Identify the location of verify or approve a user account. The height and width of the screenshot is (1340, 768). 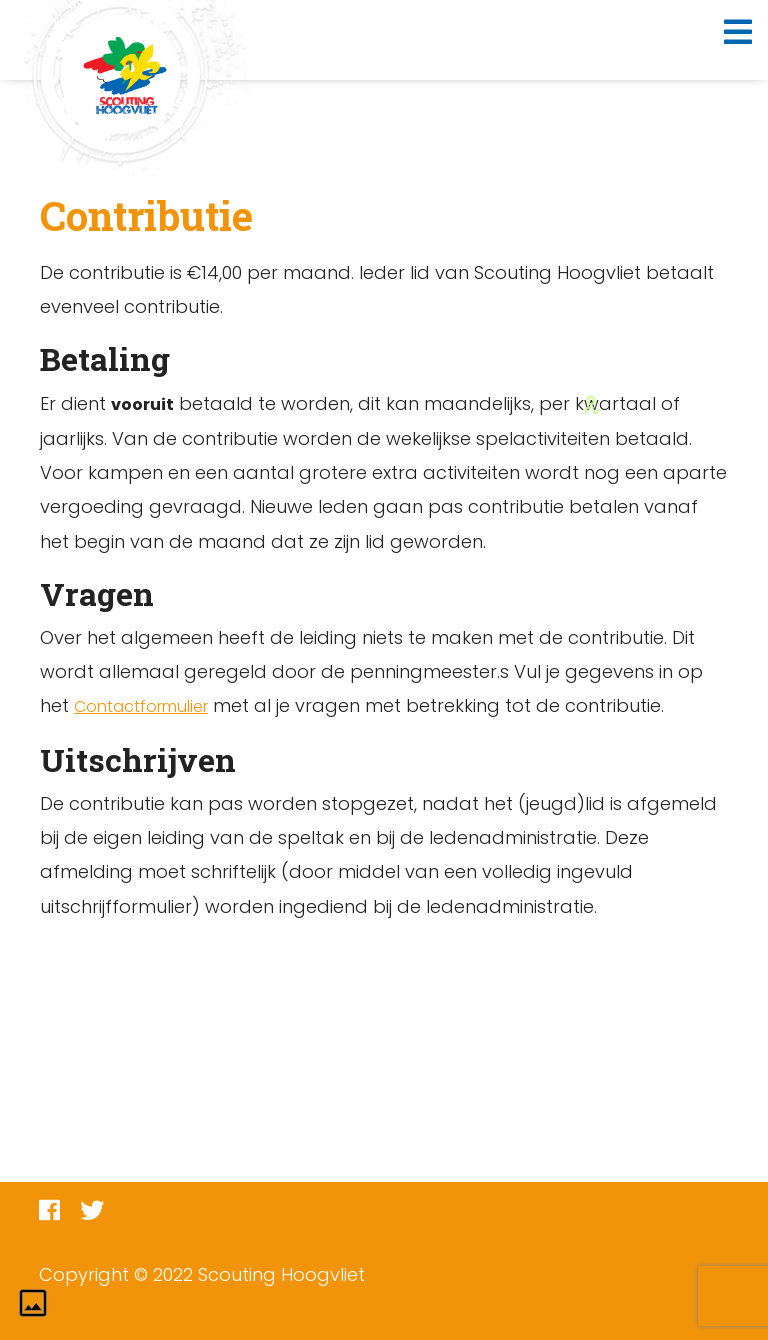
(591, 405).